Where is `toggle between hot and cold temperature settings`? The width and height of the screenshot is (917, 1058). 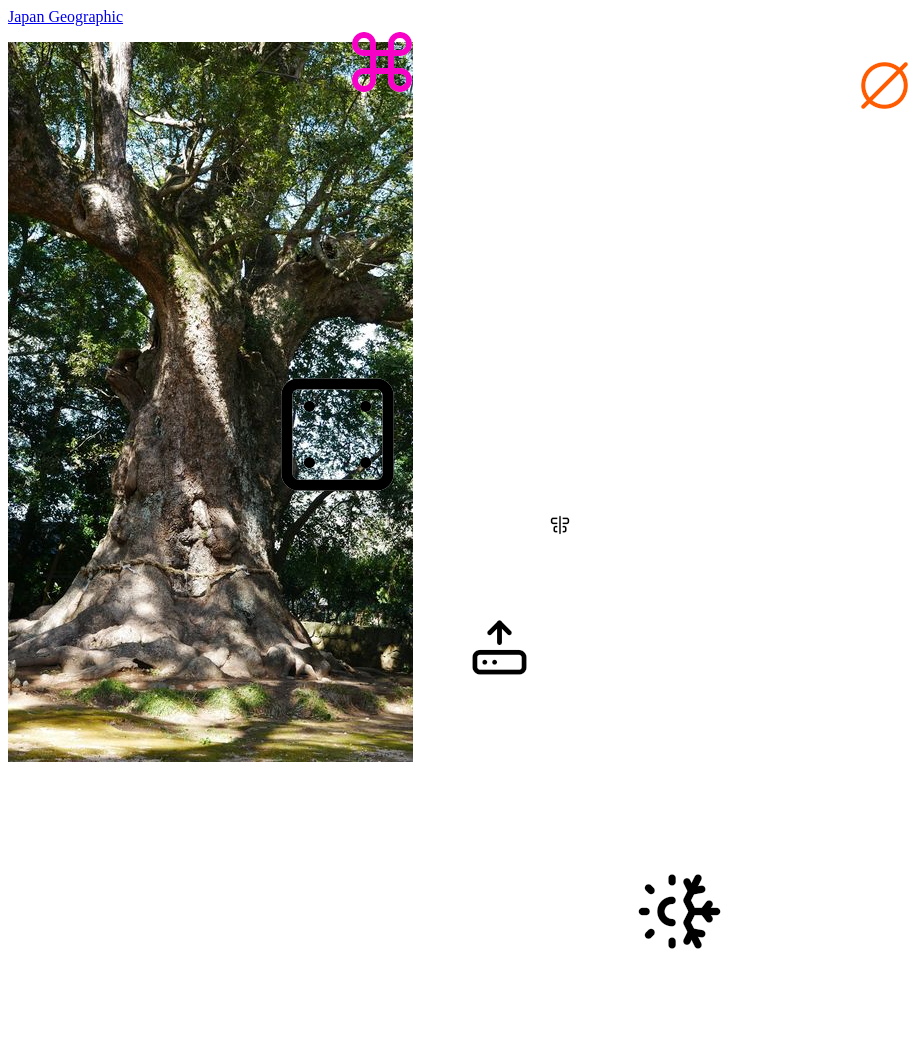 toggle between hot and cold temperature settings is located at coordinates (679, 911).